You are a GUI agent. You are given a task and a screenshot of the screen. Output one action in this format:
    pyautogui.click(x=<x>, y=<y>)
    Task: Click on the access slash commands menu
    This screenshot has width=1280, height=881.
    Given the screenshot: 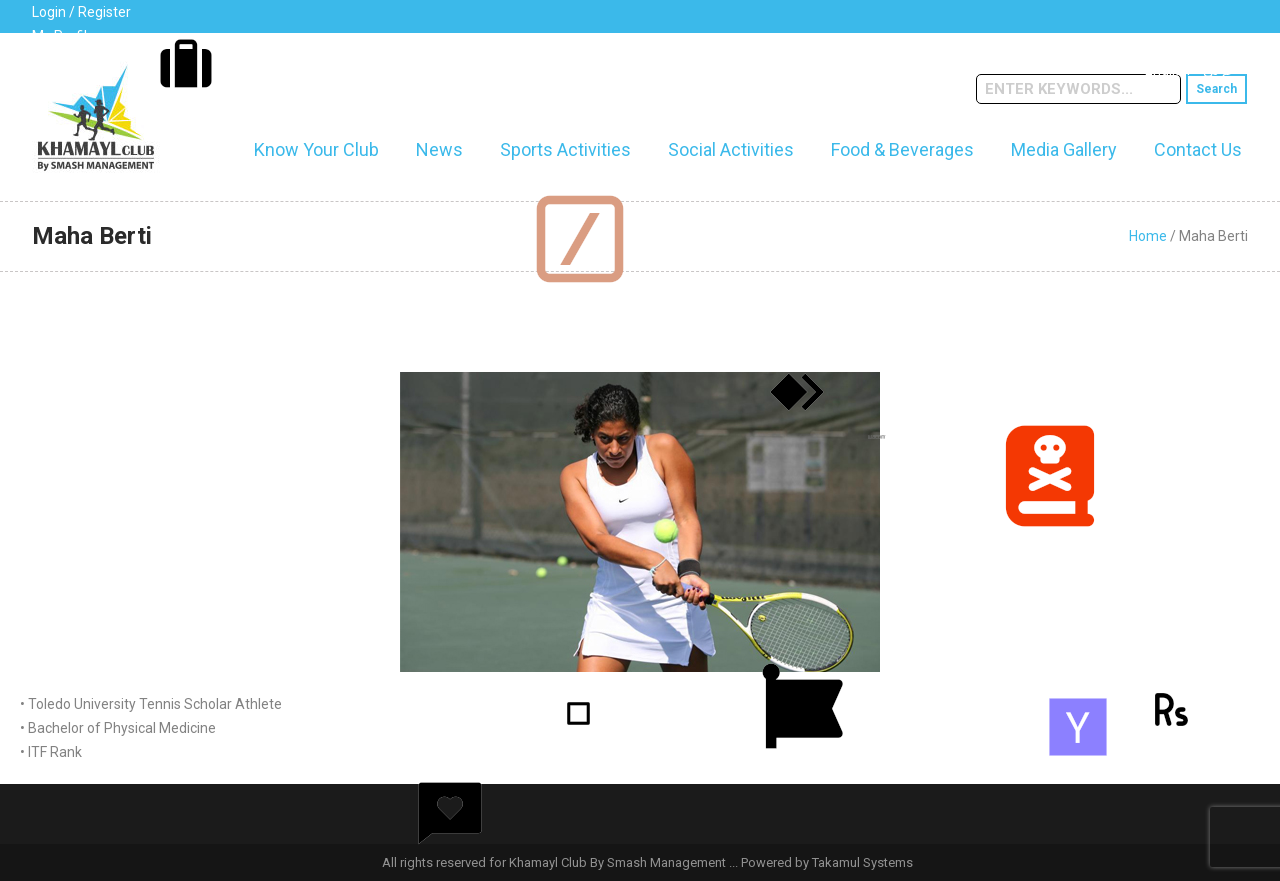 What is the action you would take?
    pyautogui.click(x=580, y=239)
    